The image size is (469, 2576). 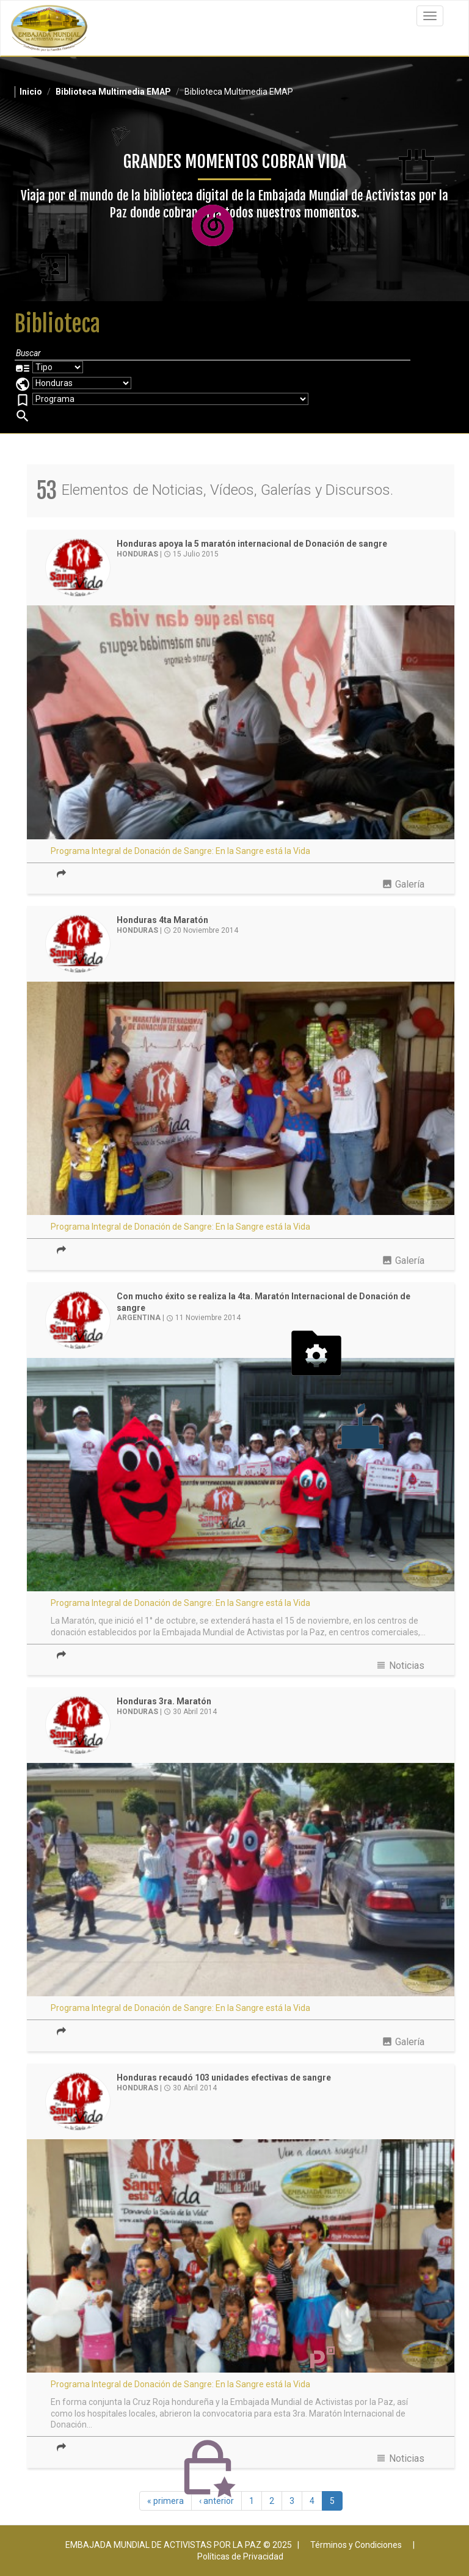 I want to click on view birthday or celebration reminders, so click(x=360, y=1428).